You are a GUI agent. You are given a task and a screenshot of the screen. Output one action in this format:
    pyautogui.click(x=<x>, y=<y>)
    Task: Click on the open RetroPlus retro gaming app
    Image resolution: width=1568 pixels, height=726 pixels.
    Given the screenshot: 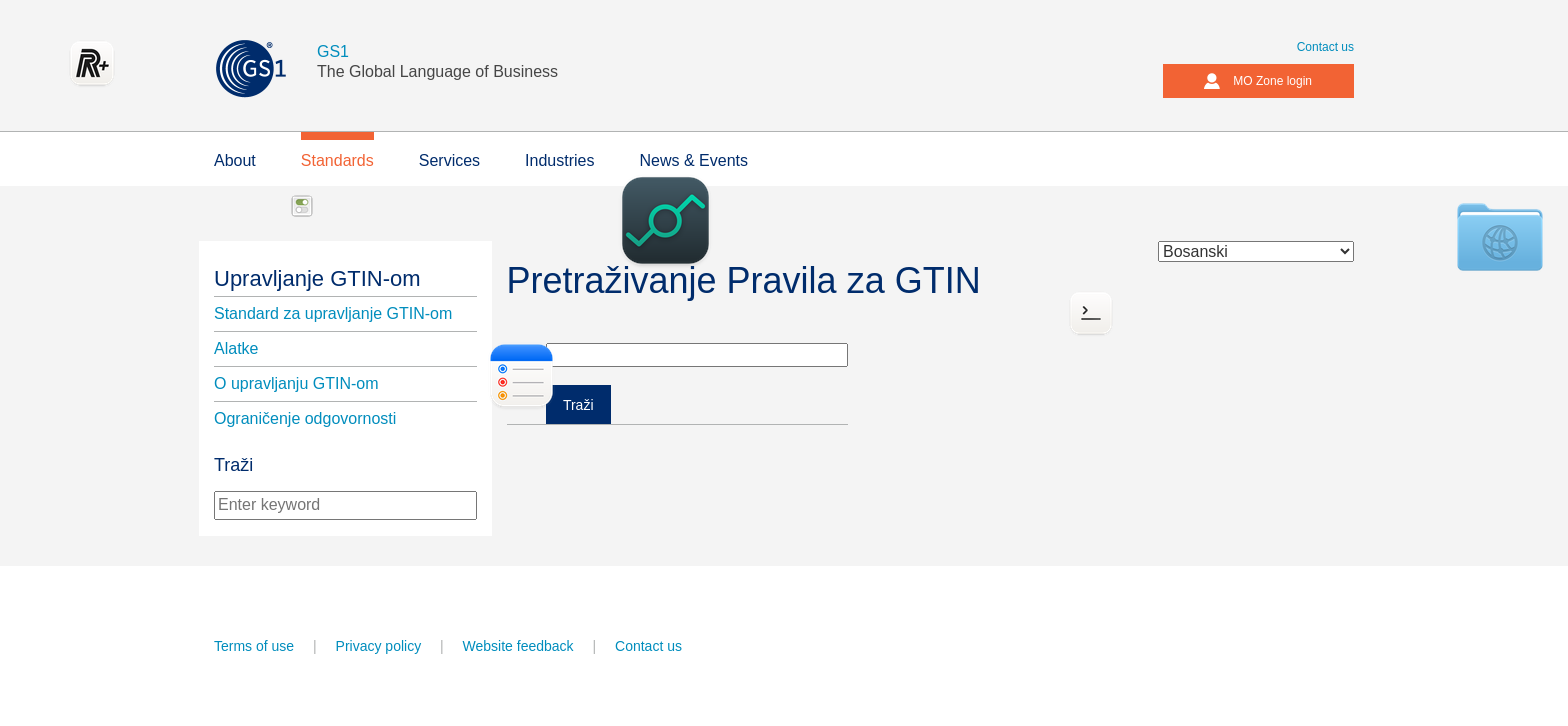 What is the action you would take?
    pyautogui.click(x=92, y=63)
    